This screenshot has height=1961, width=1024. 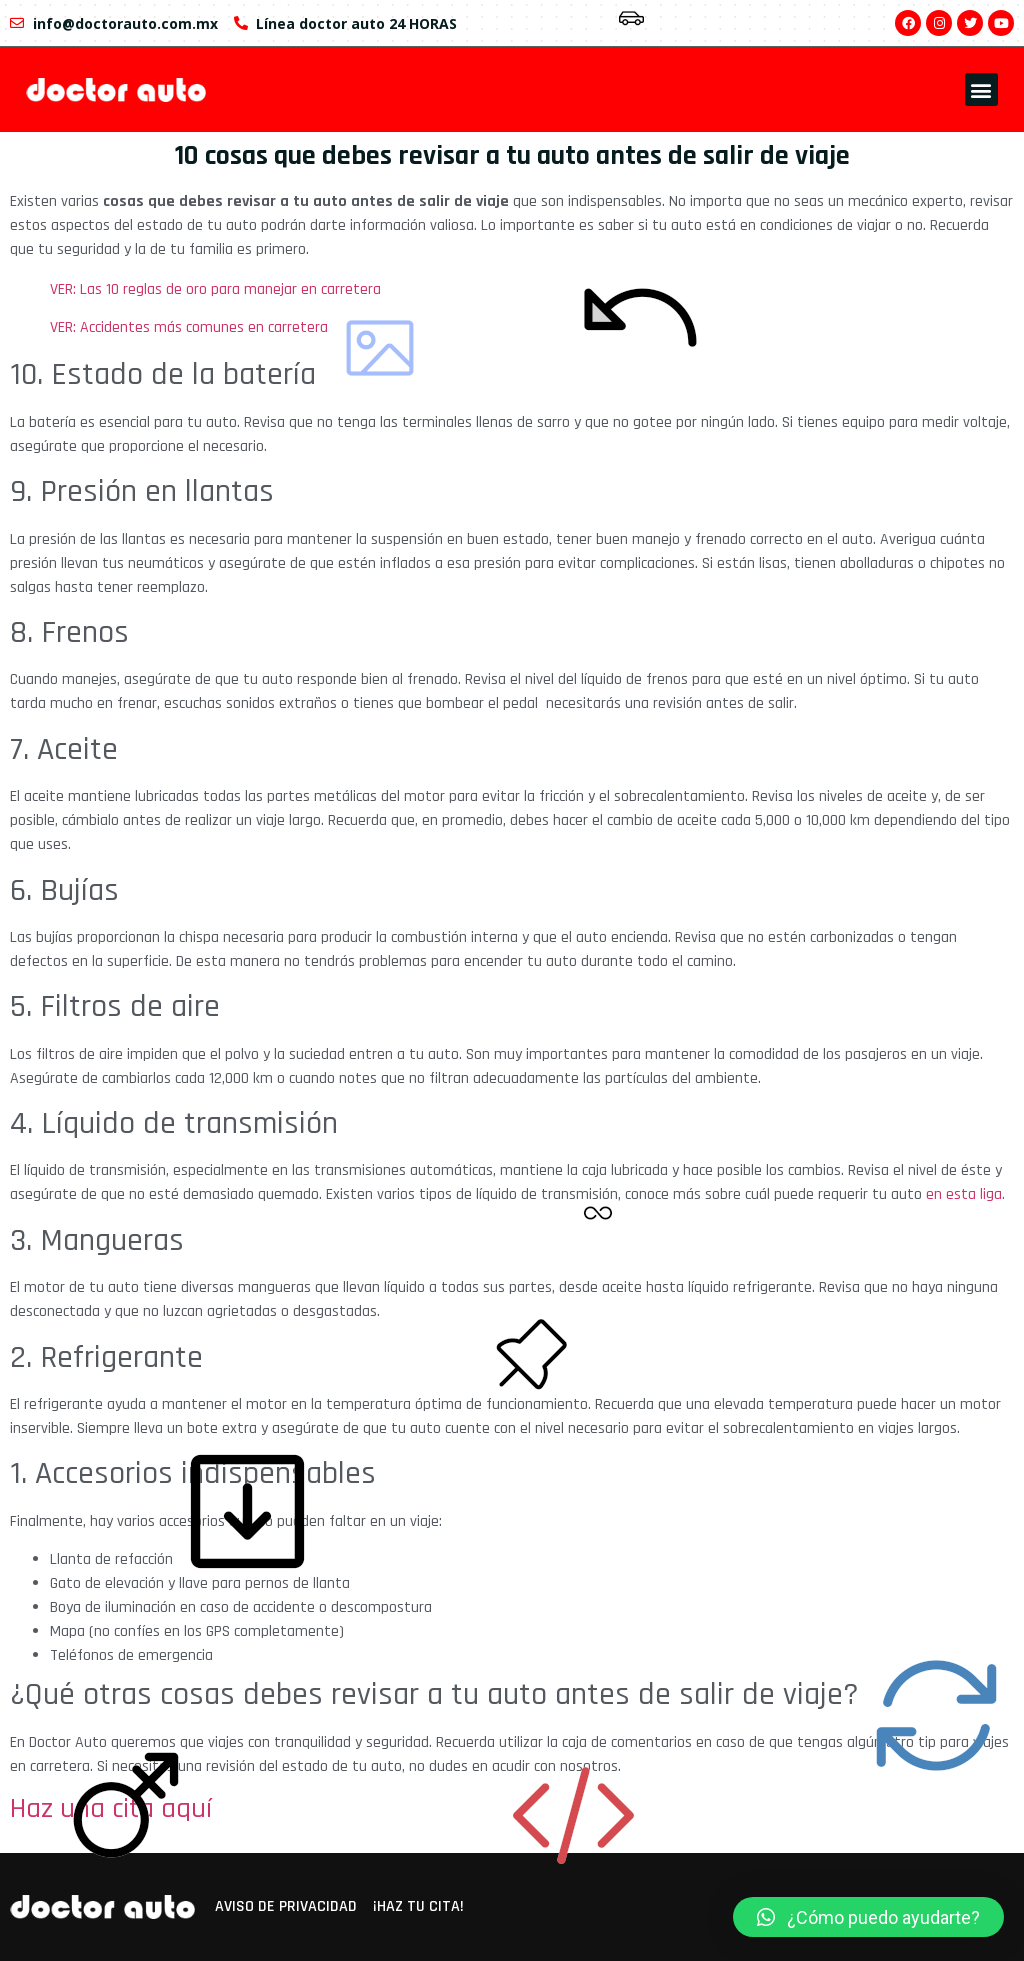 What do you see at coordinates (642, 313) in the screenshot?
I see `undo previous action` at bounding box center [642, 313].